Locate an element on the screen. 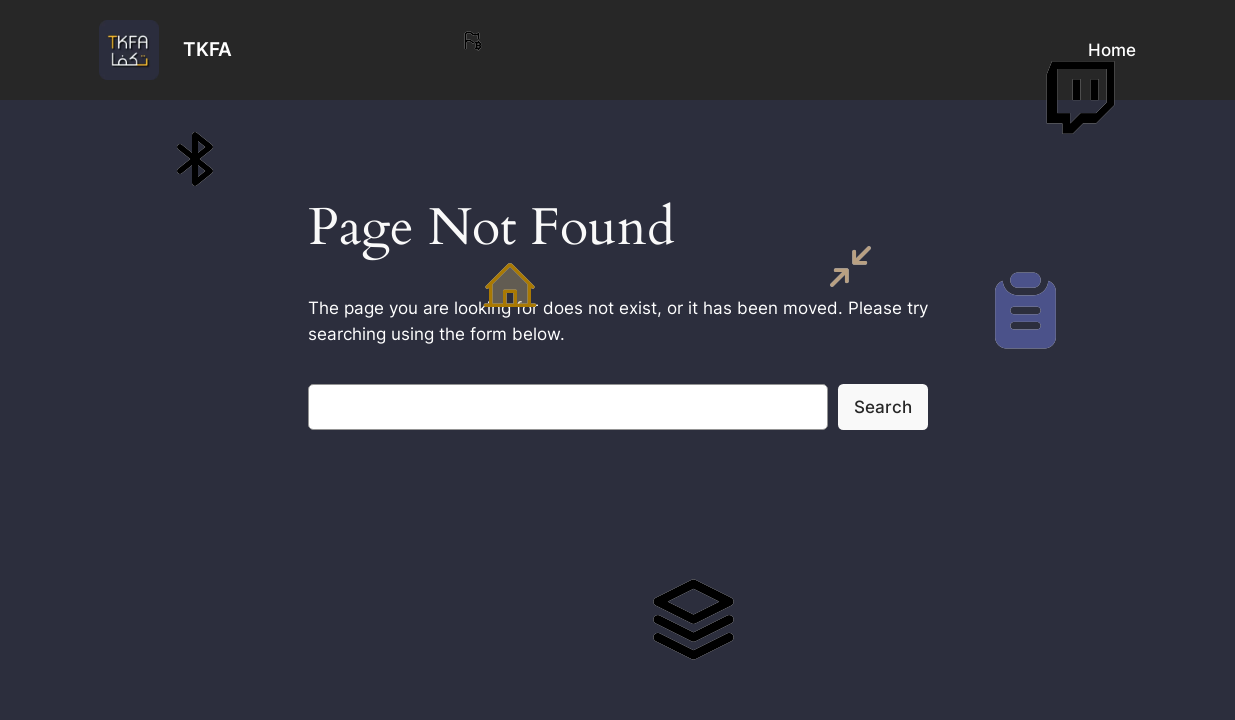  open Twitch app is located at coordinates (1080, 97).